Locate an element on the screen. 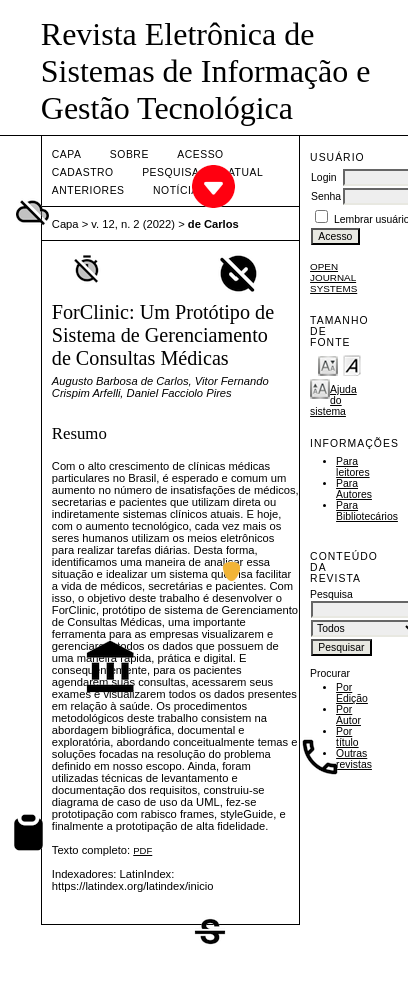  apply strikethrough formatting to selected text is located at coordinates (210, 934).